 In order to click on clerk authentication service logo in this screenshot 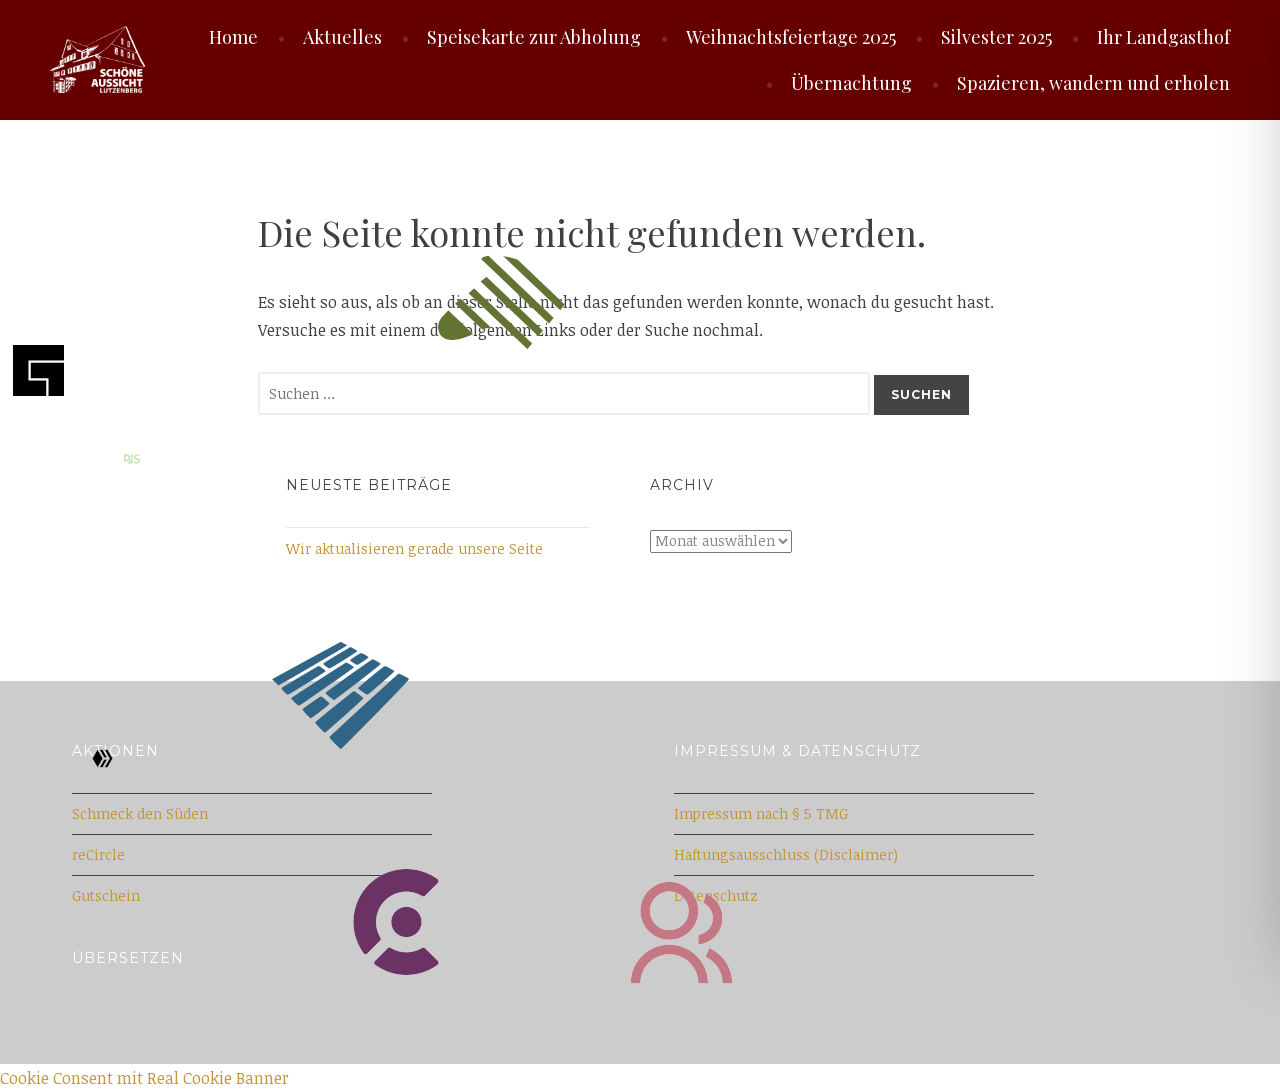, I will do `click(396, 922)`.